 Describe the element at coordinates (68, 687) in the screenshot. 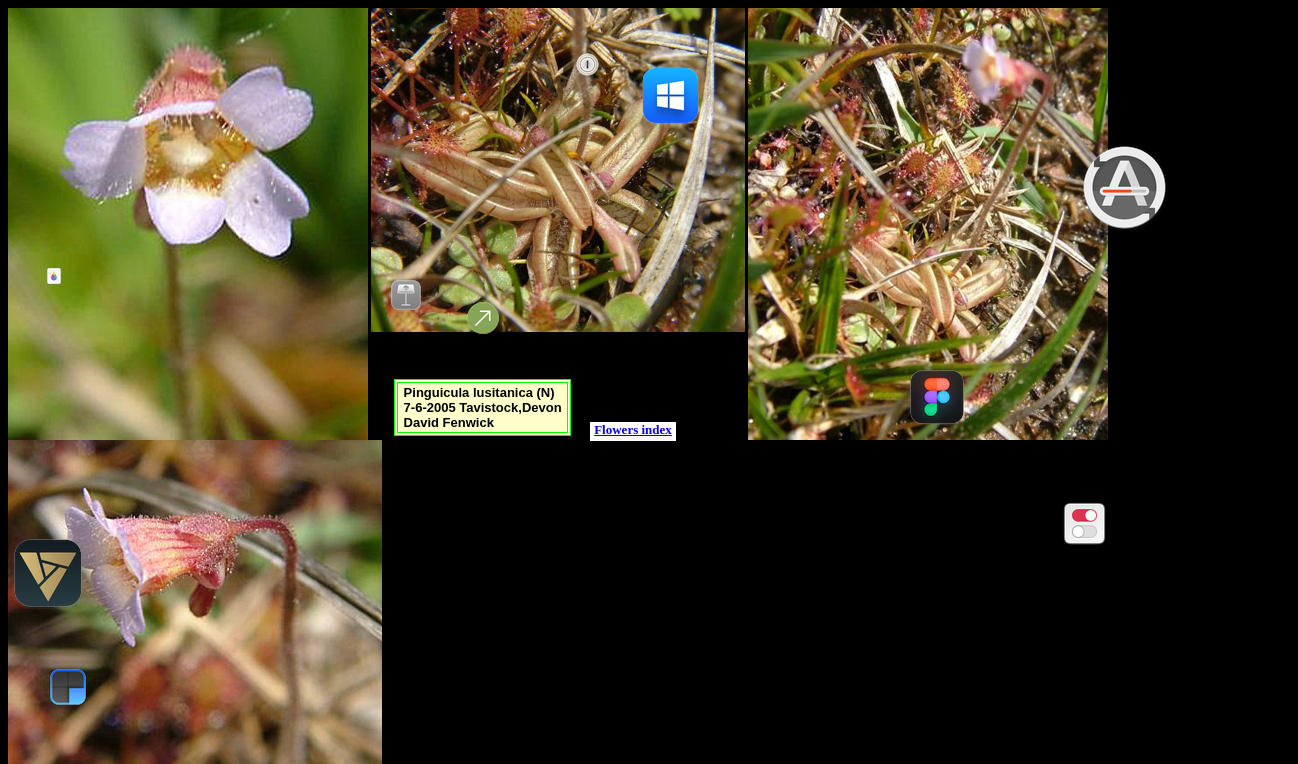

I see `switch to workspace in bottom-right position` at that location.